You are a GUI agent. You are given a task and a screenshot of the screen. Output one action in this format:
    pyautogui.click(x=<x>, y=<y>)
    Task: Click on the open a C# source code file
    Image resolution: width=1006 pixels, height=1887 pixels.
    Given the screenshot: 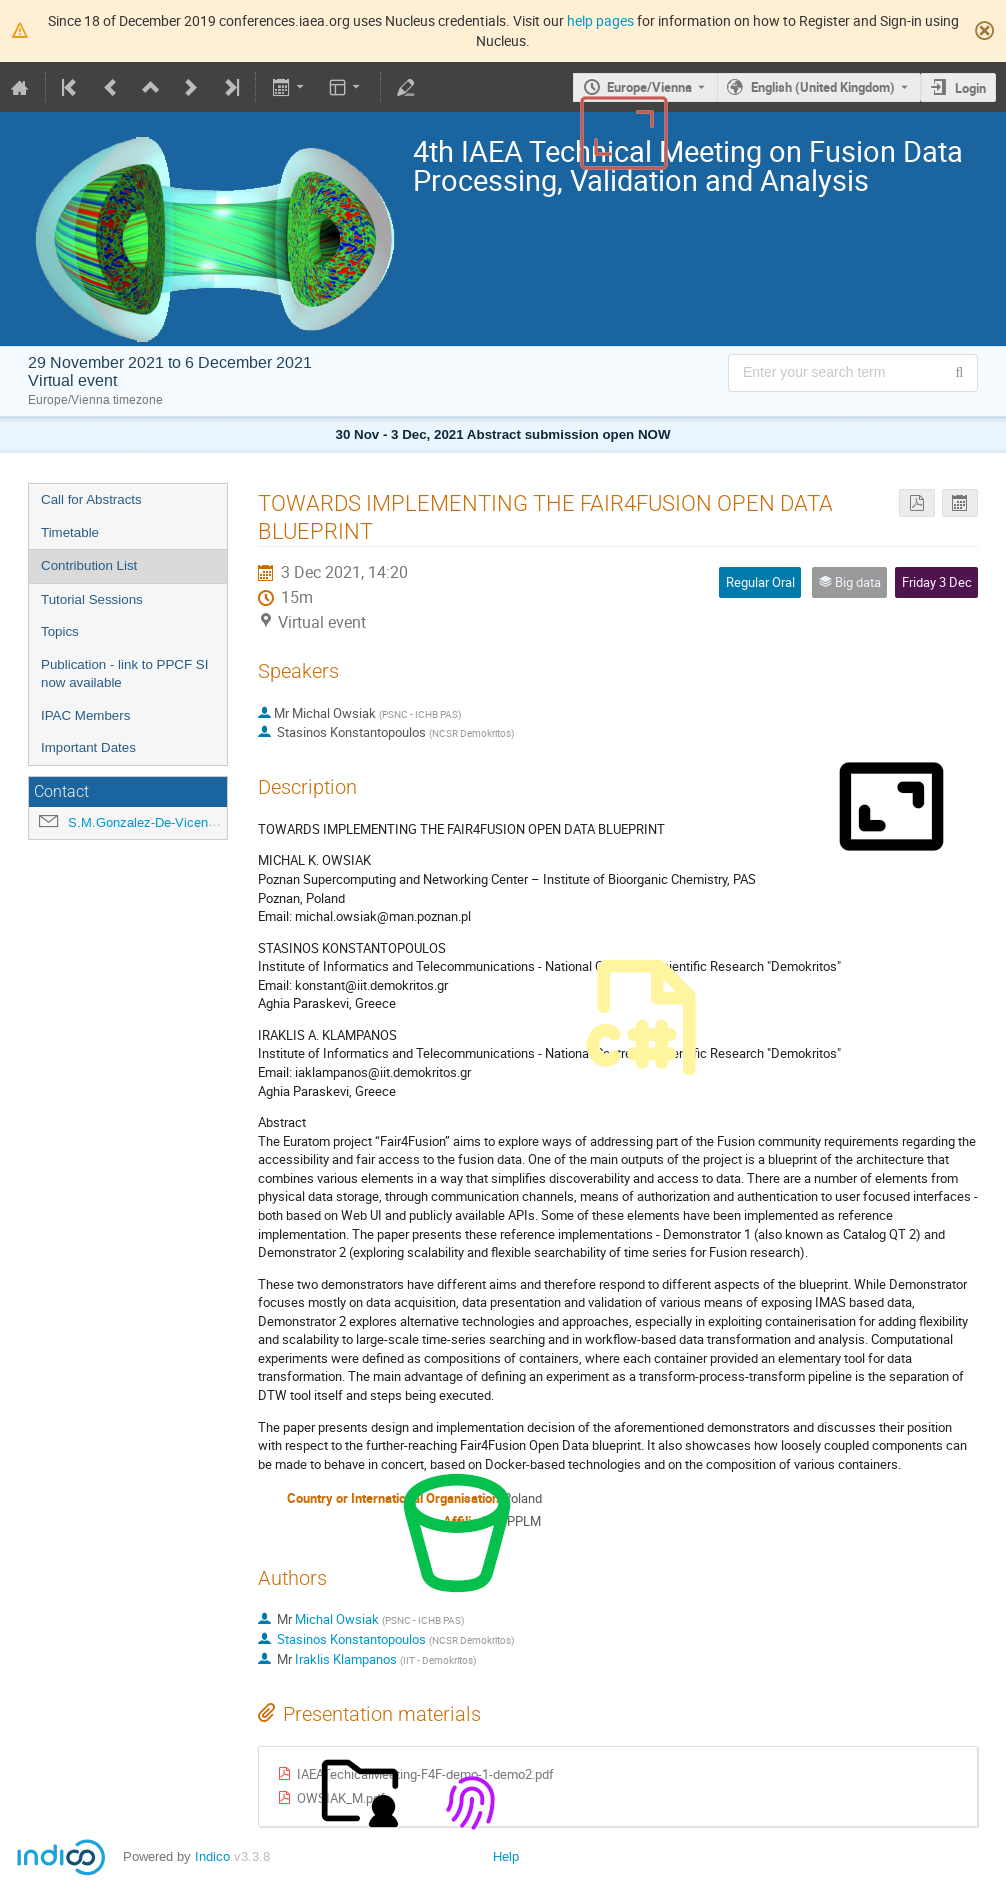 What is the action you would take?
    pyautogui.click(x=646, y=1017)
    